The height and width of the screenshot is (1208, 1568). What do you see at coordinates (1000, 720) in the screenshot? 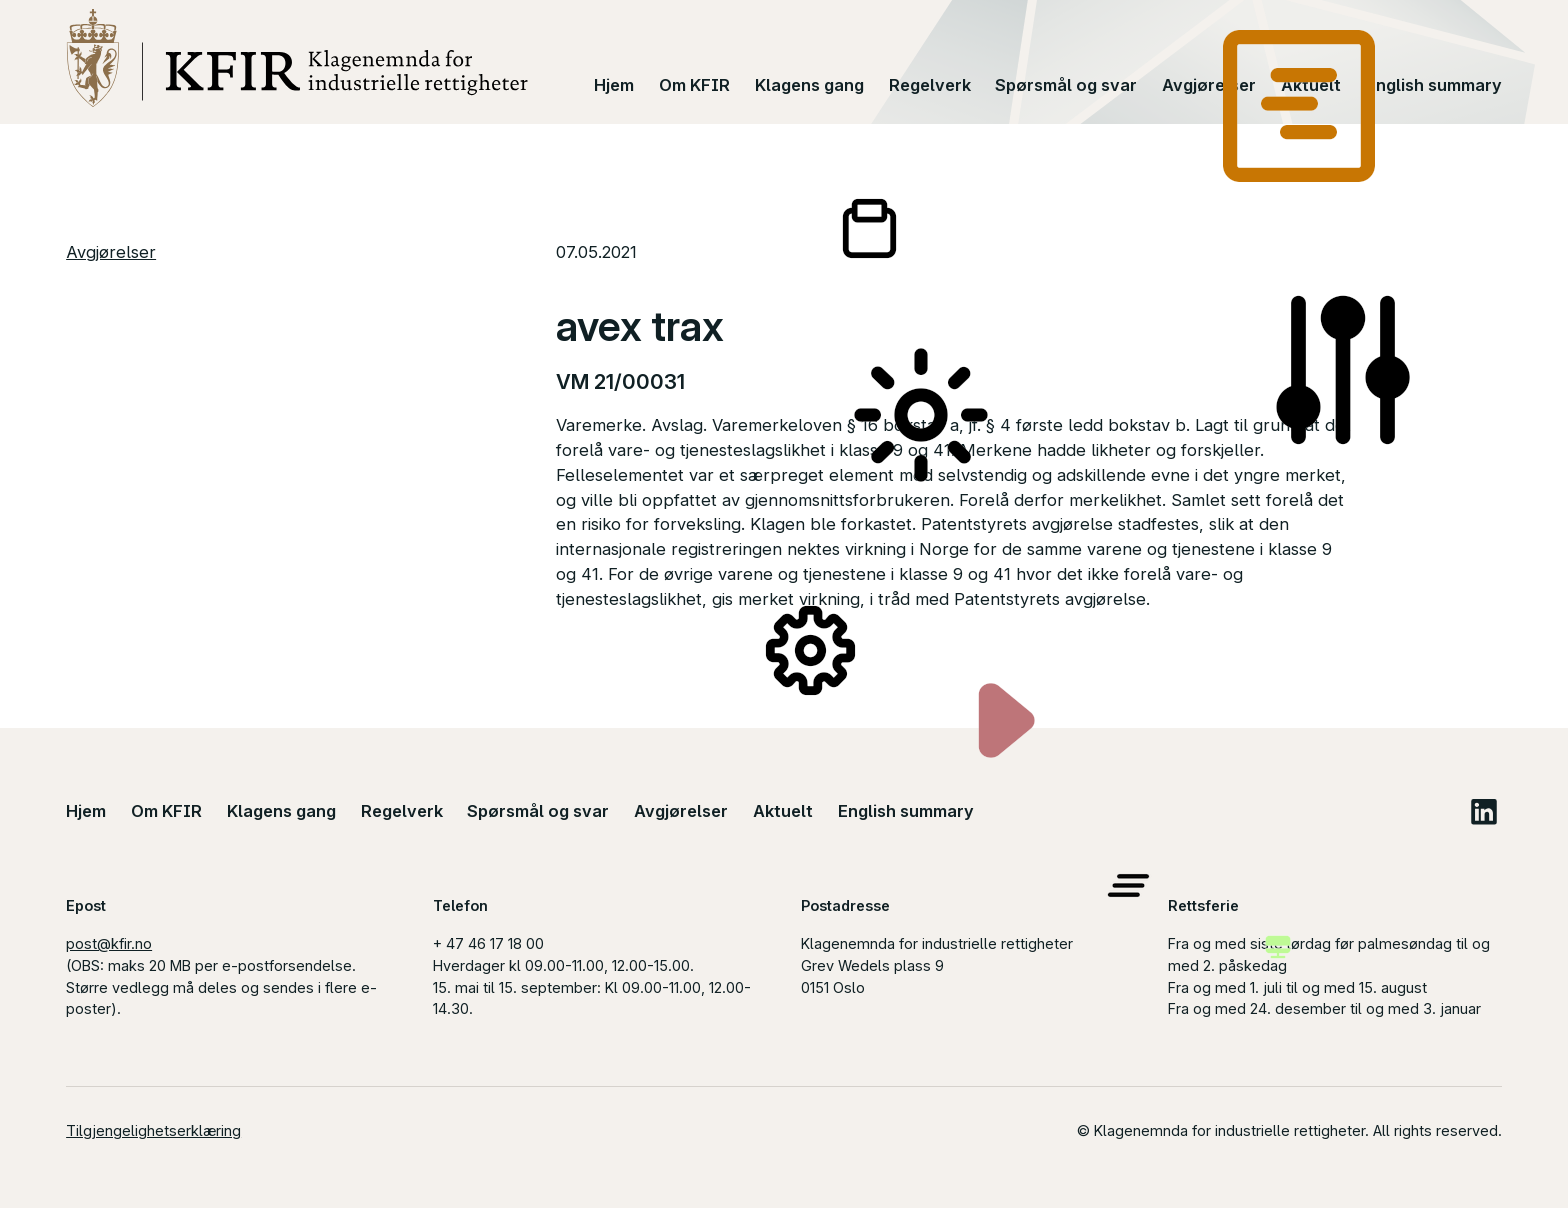
I see `go to next item or screen` at bounding box center [1000, 720].